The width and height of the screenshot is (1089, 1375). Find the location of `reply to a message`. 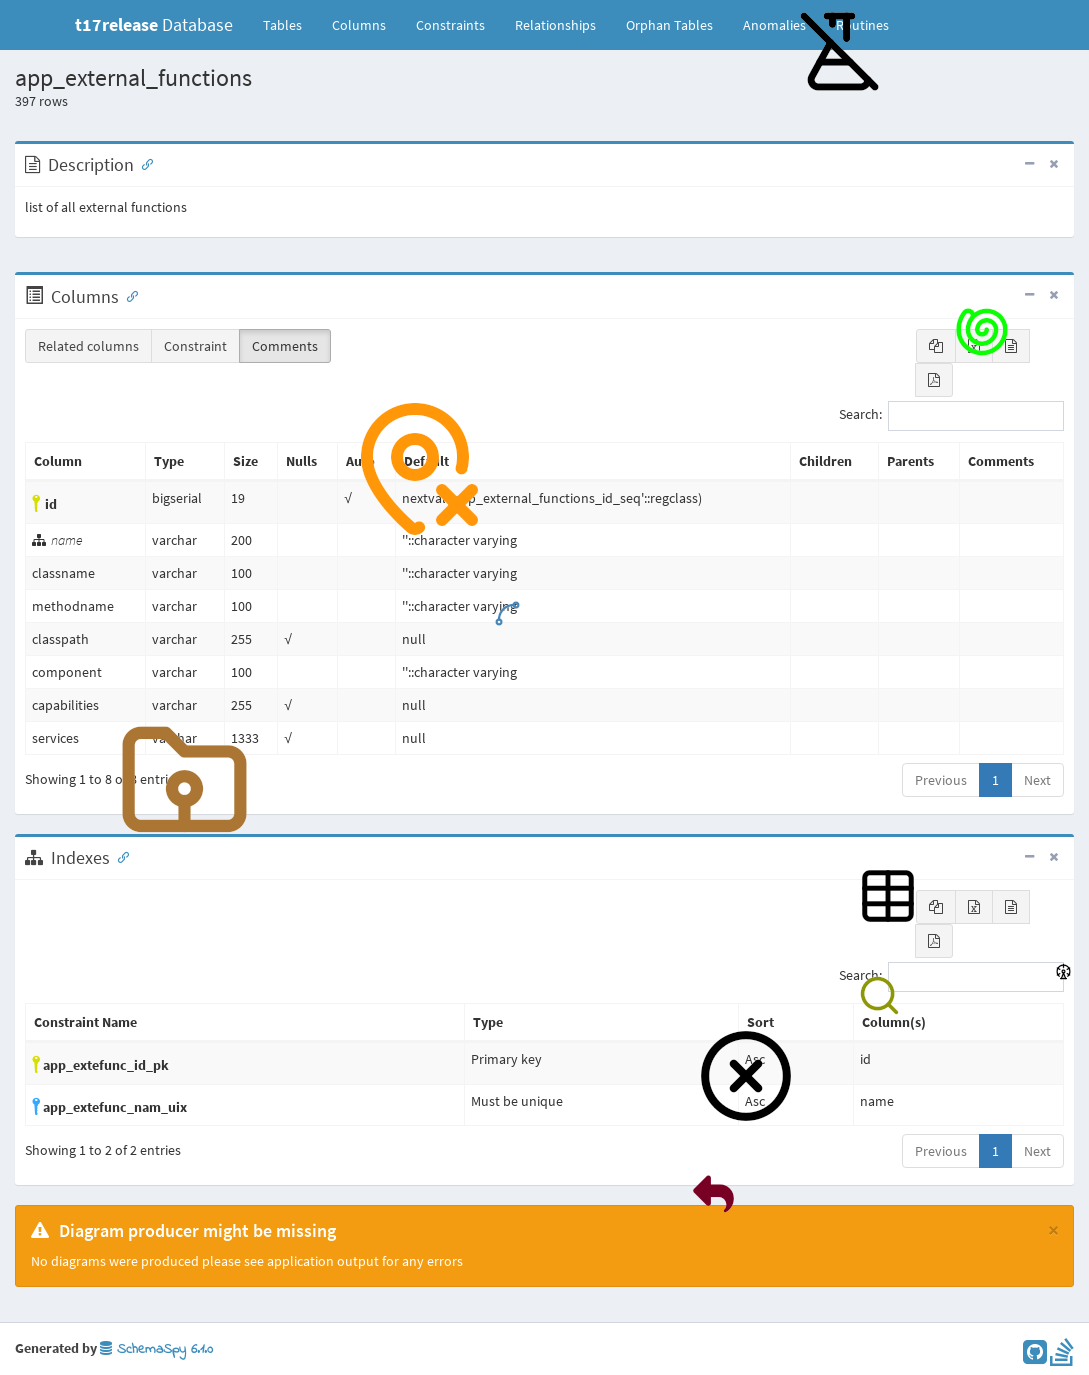

reply to a message is located at coordinates (713, 1194).